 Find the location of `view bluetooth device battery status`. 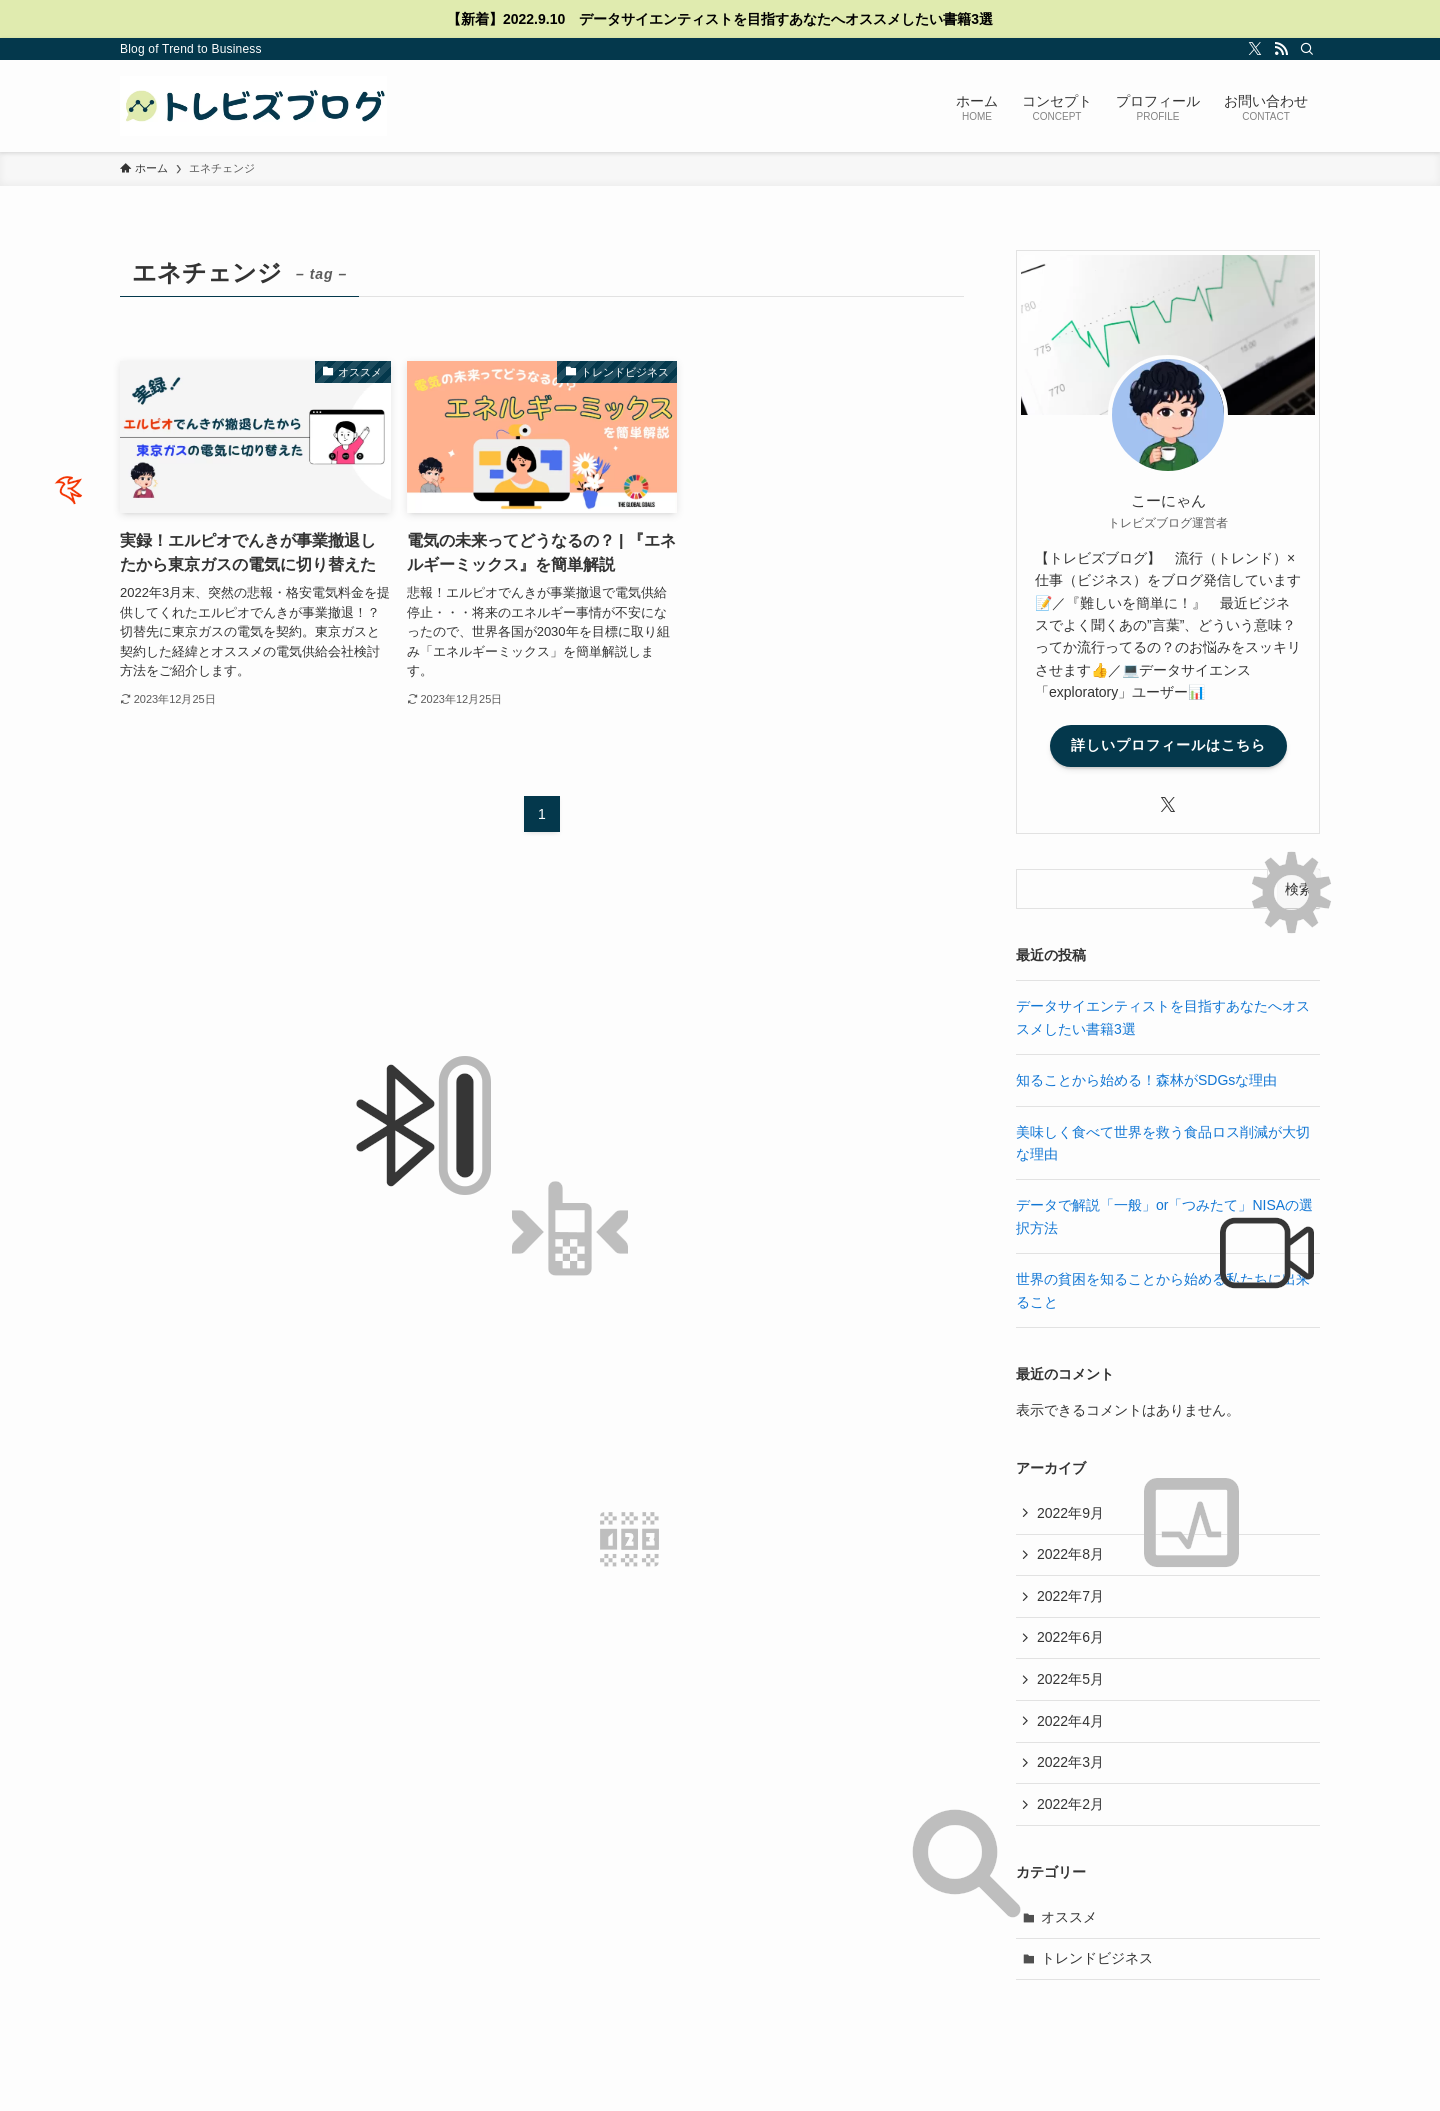

view bluetooth device battery status is located at coordinates (421, 1125).